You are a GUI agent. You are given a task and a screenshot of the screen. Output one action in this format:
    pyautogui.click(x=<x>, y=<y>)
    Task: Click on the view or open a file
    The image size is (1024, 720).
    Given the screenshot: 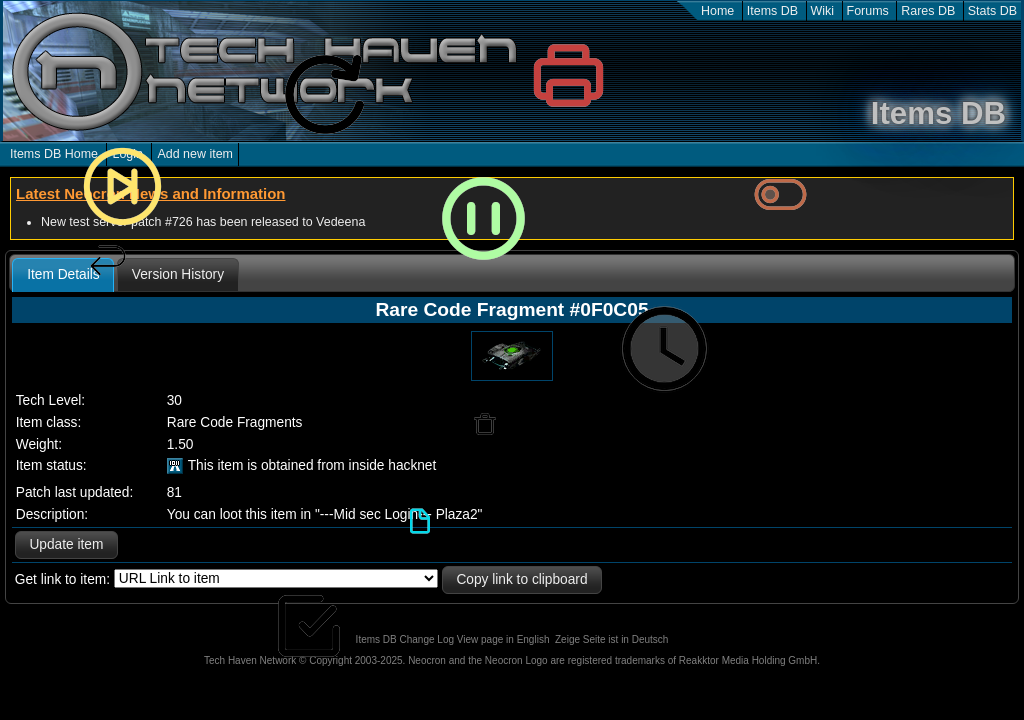 What is the action you would take?
    pyautogui.click(x=420, y=521)
    